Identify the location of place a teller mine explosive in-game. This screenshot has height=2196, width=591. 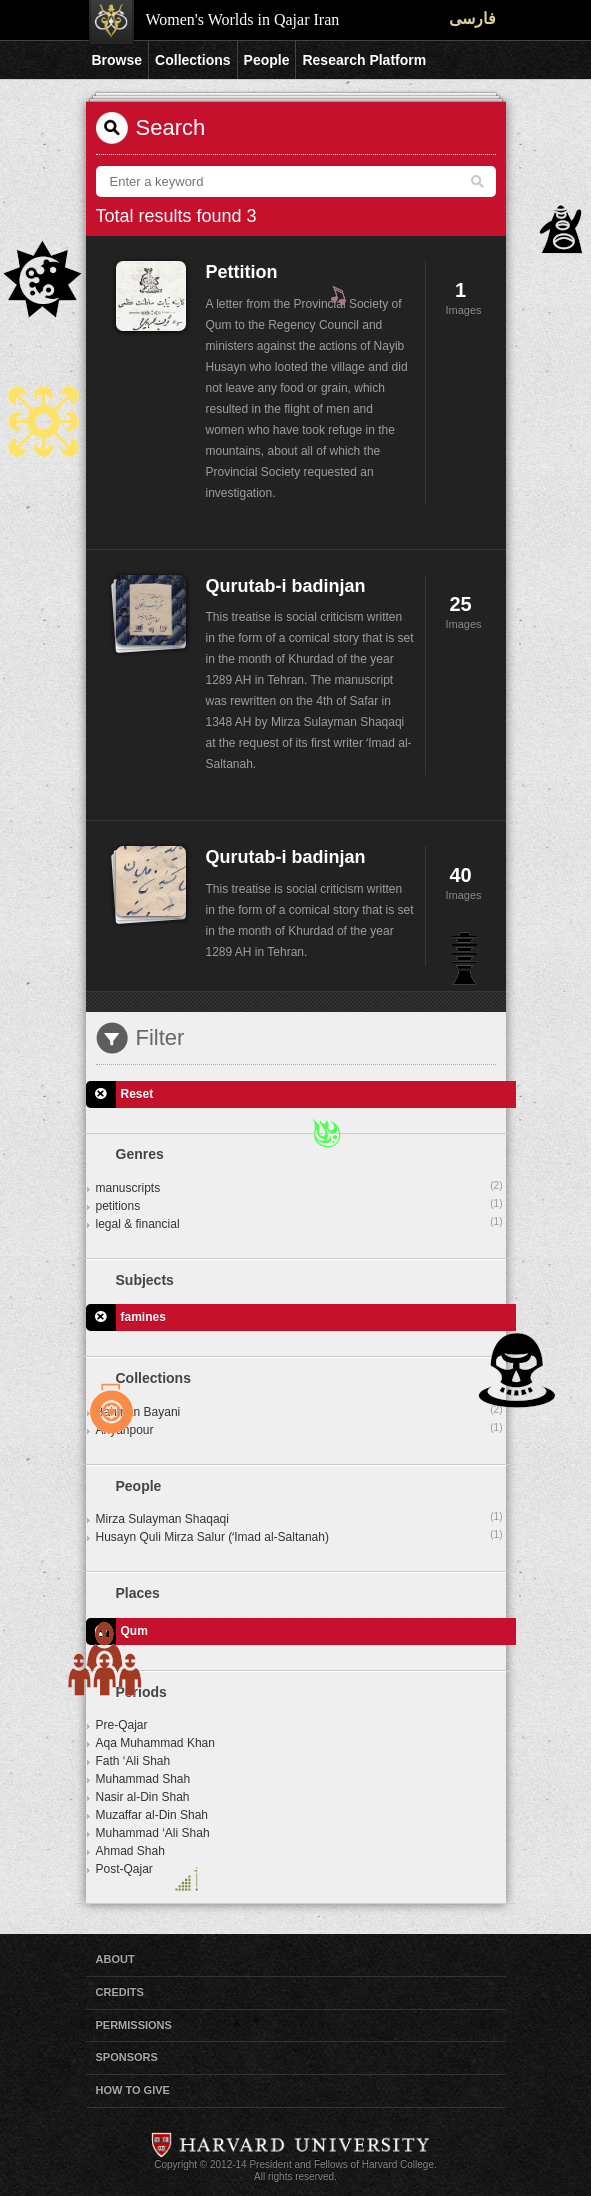
(111, 1408).